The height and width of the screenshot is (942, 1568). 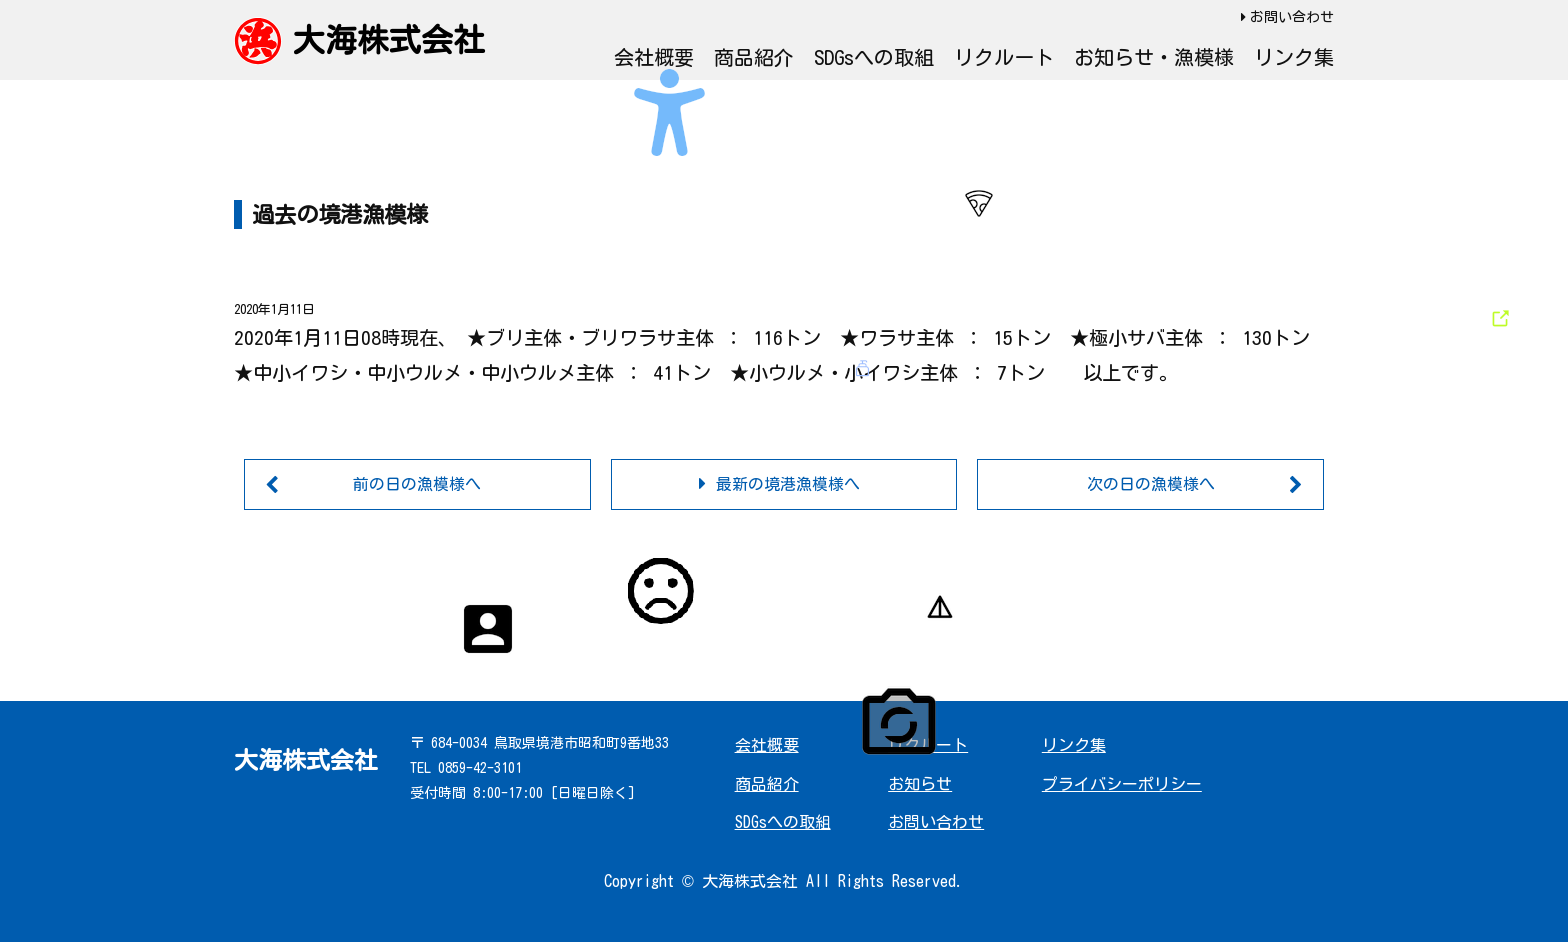 What do you see at coordinates (862, 368) in the screenshot?
I see `access hand washing or hygiene instructions` at bounding box center [862, 368].